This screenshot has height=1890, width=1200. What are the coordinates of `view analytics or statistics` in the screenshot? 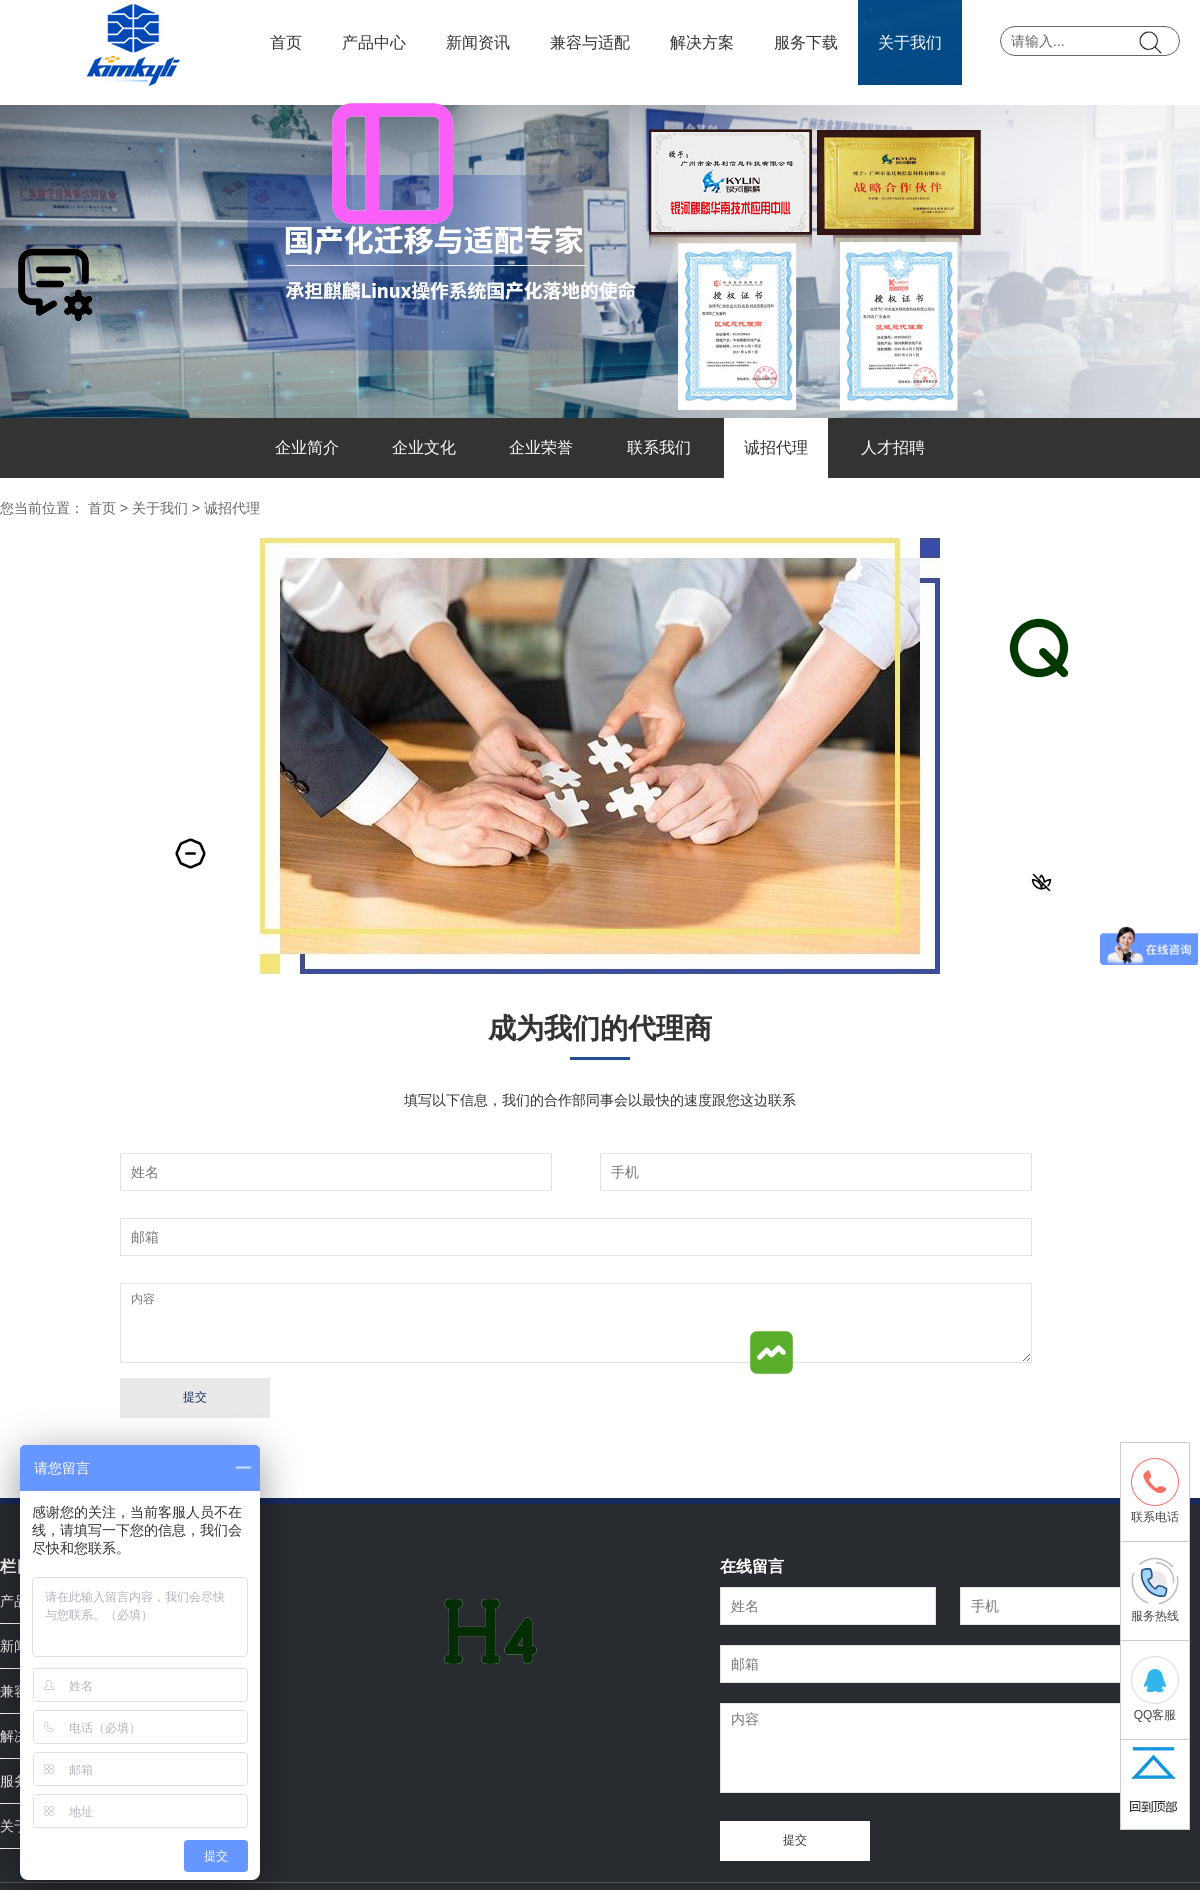 It's located at (771, 1352).